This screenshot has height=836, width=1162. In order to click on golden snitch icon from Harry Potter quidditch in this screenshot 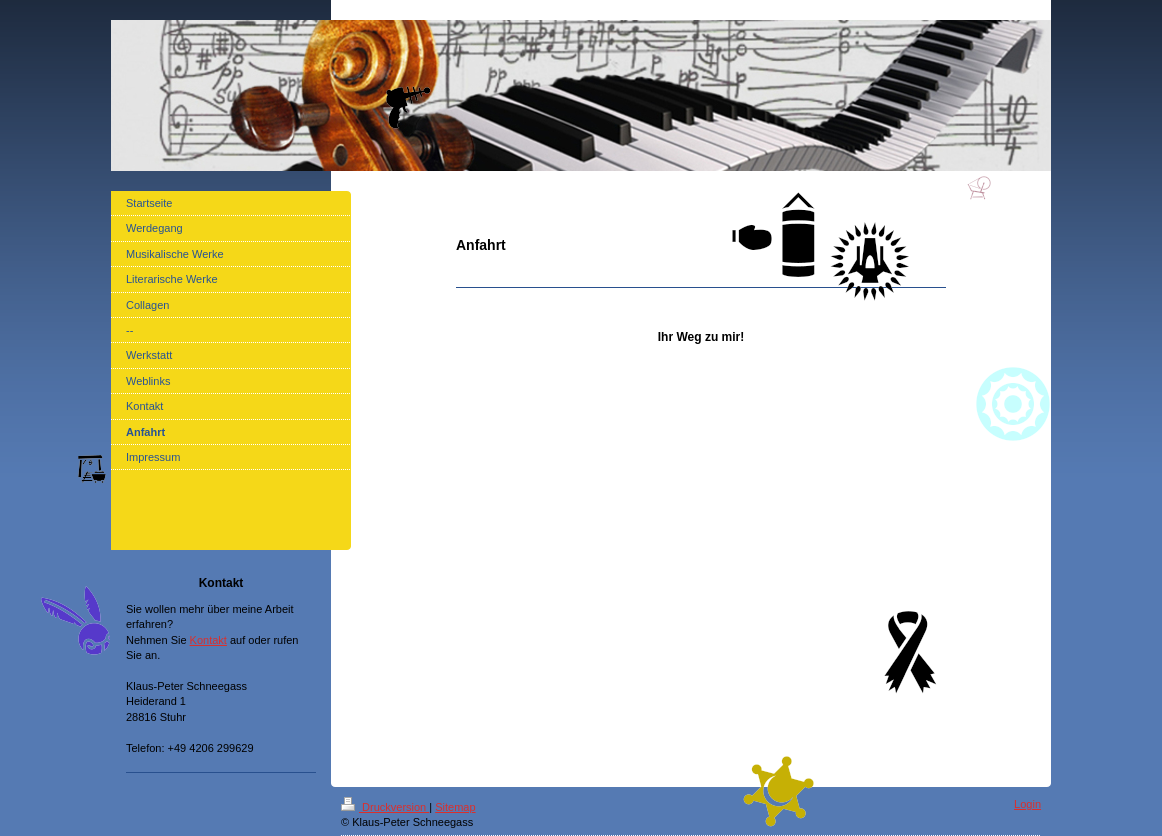, I will do `click(75, 620)`.